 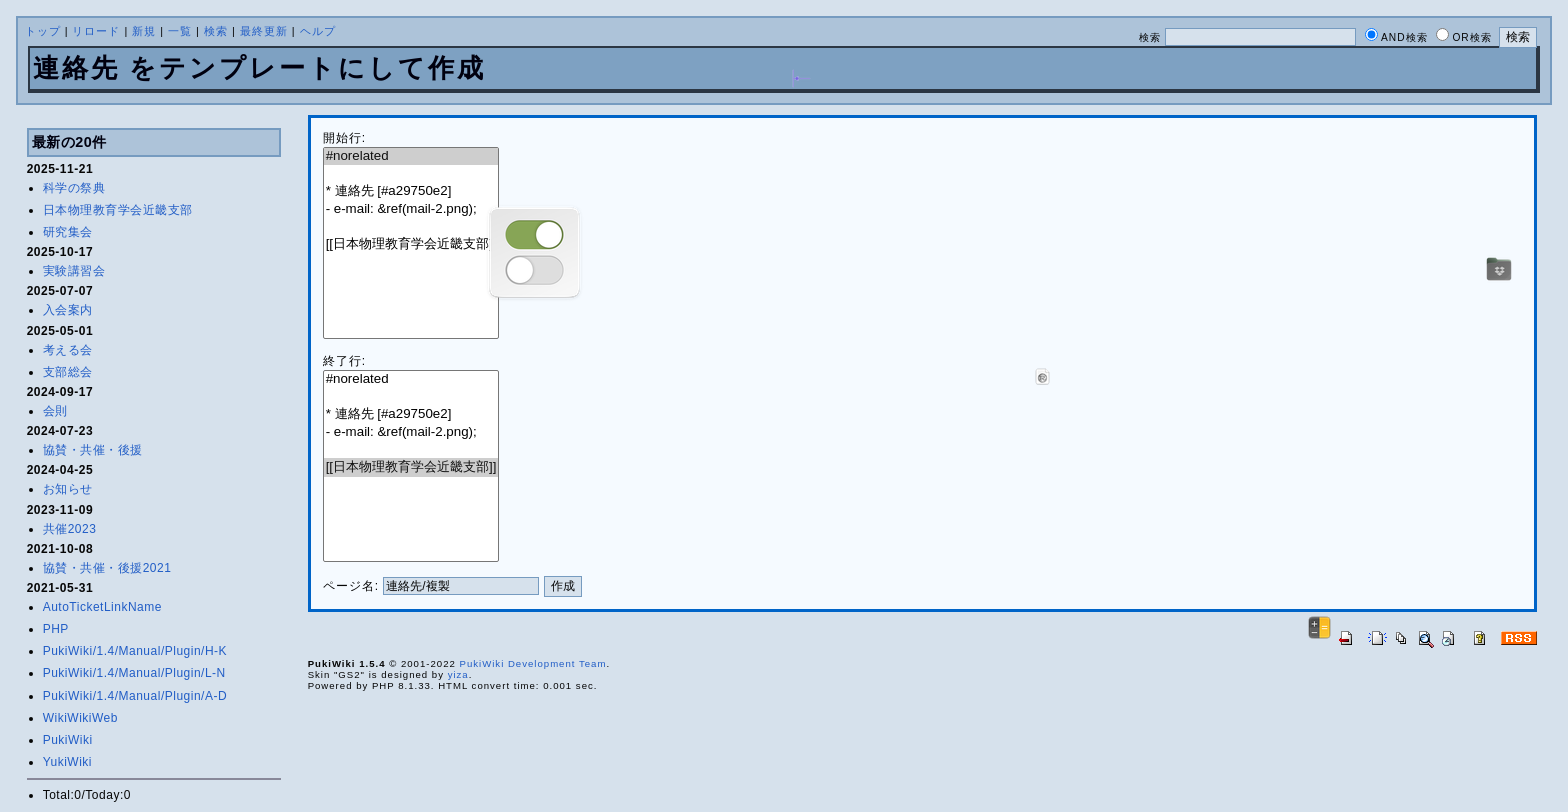 What do you see at coordinates (1042, 376) in the screenshot?
I see `a rust programming language source file` at bounding box center [1042, 376].